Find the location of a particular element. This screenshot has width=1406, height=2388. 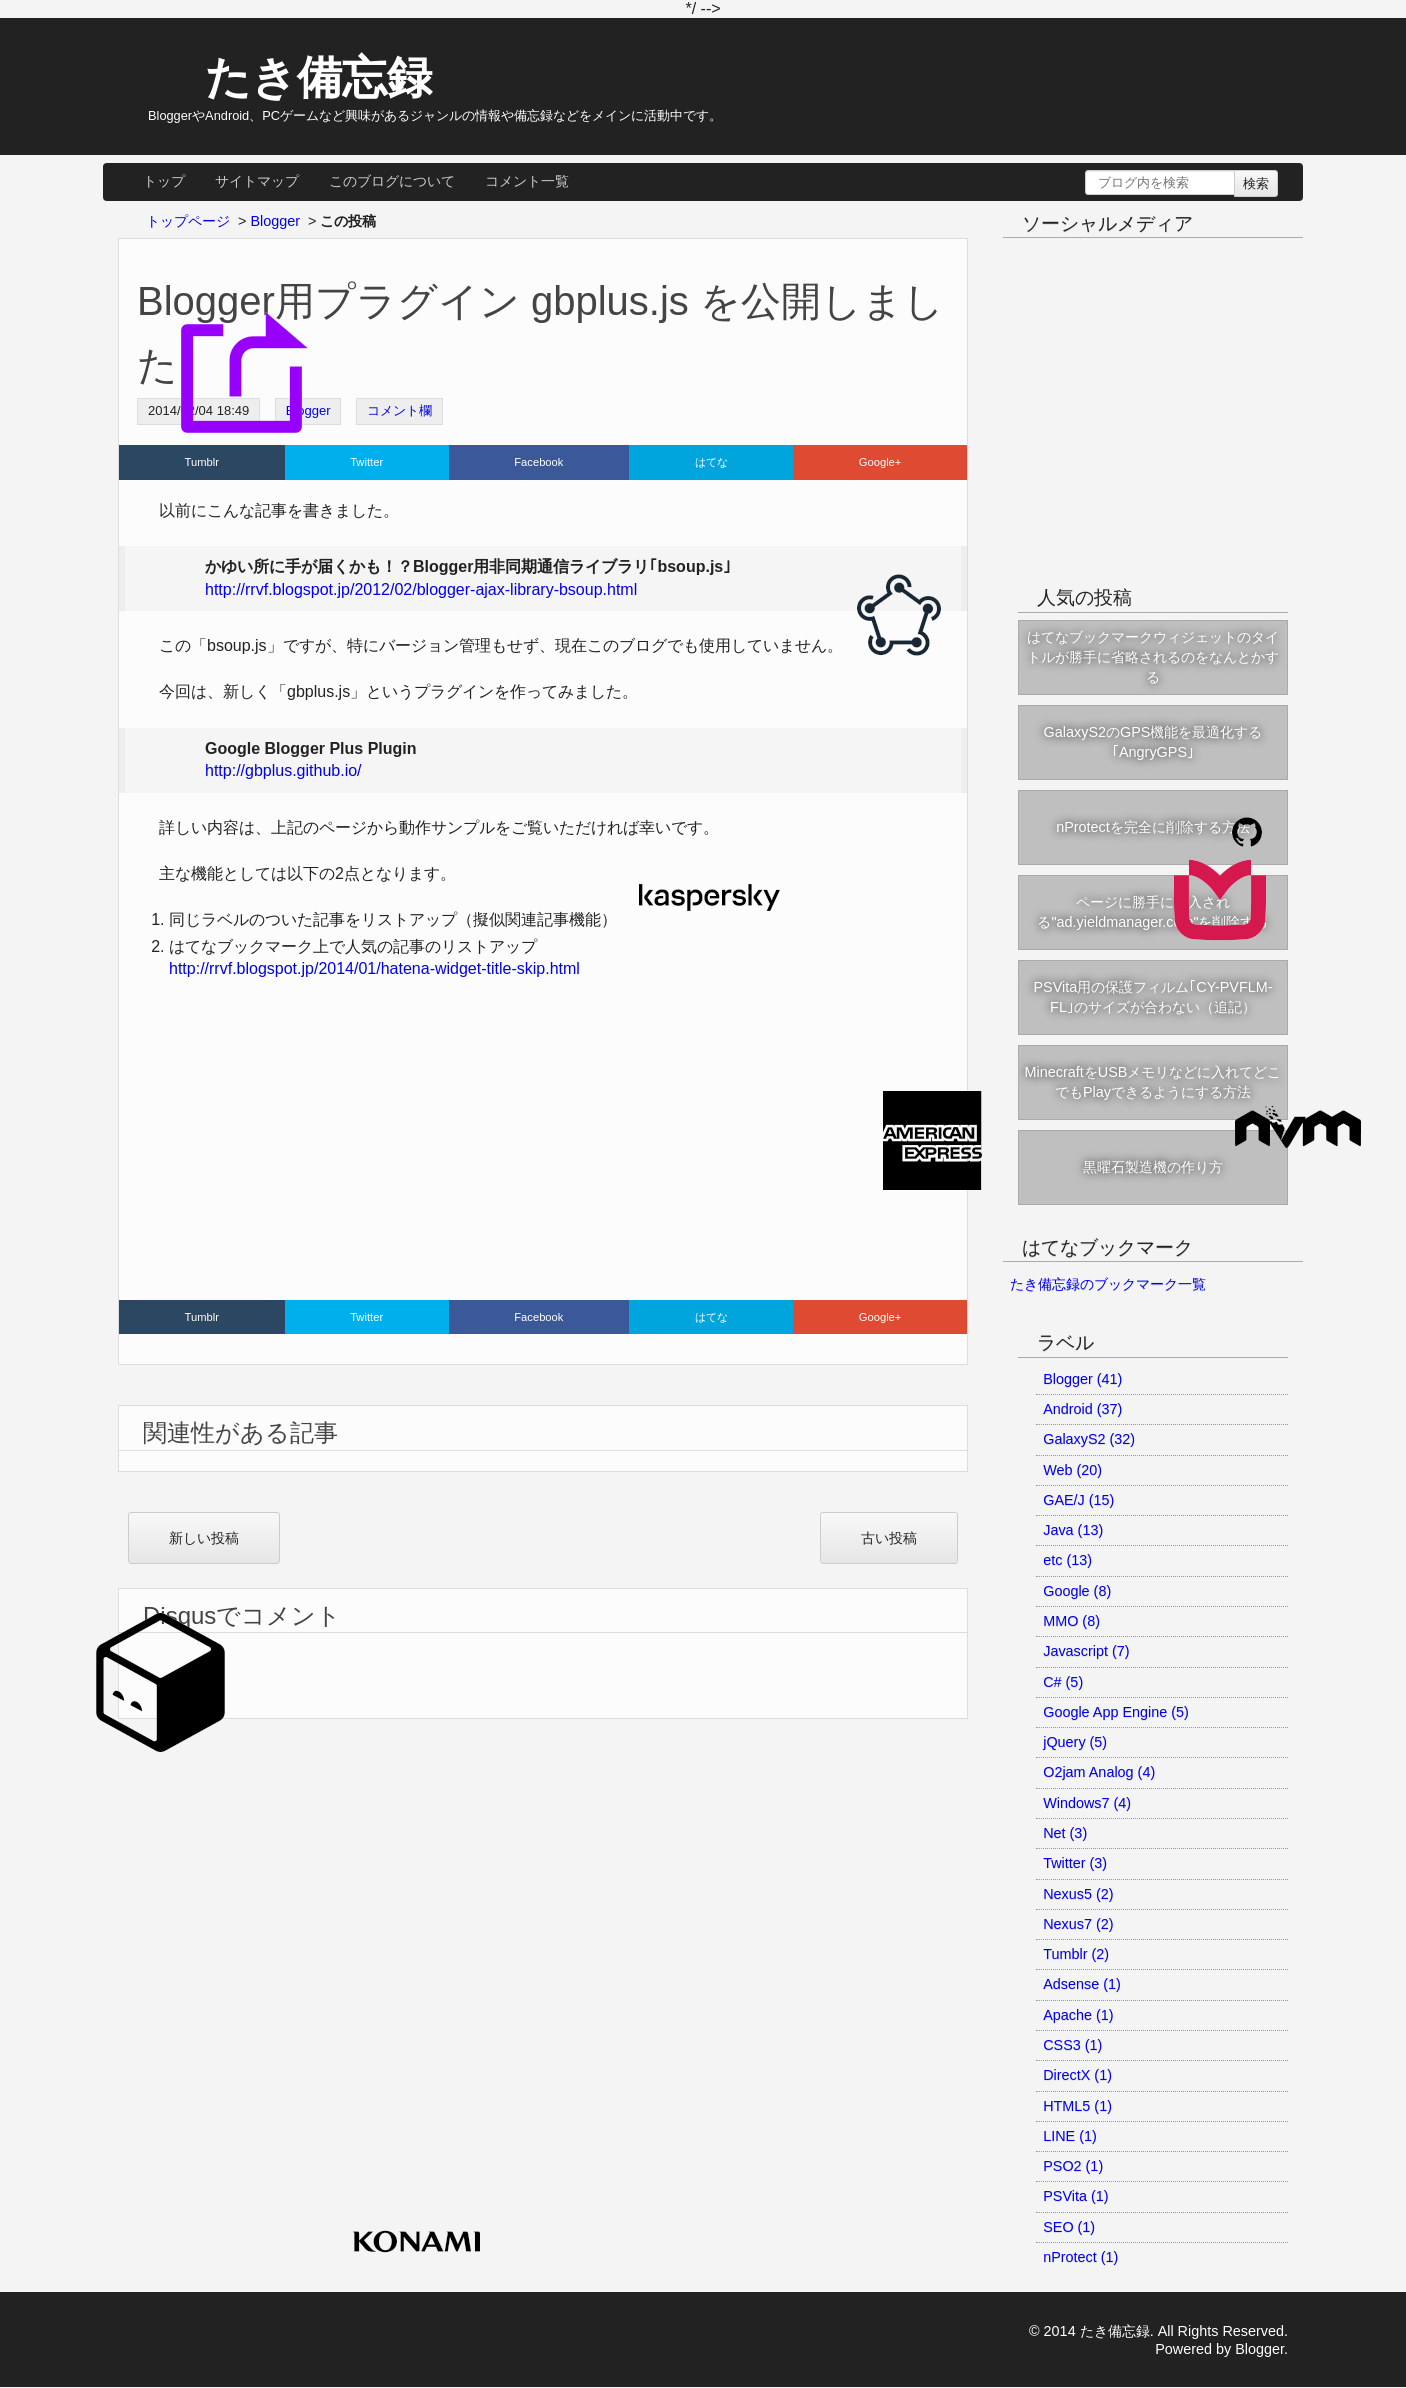

pay with American Express is located at coordinates (932, 1140).